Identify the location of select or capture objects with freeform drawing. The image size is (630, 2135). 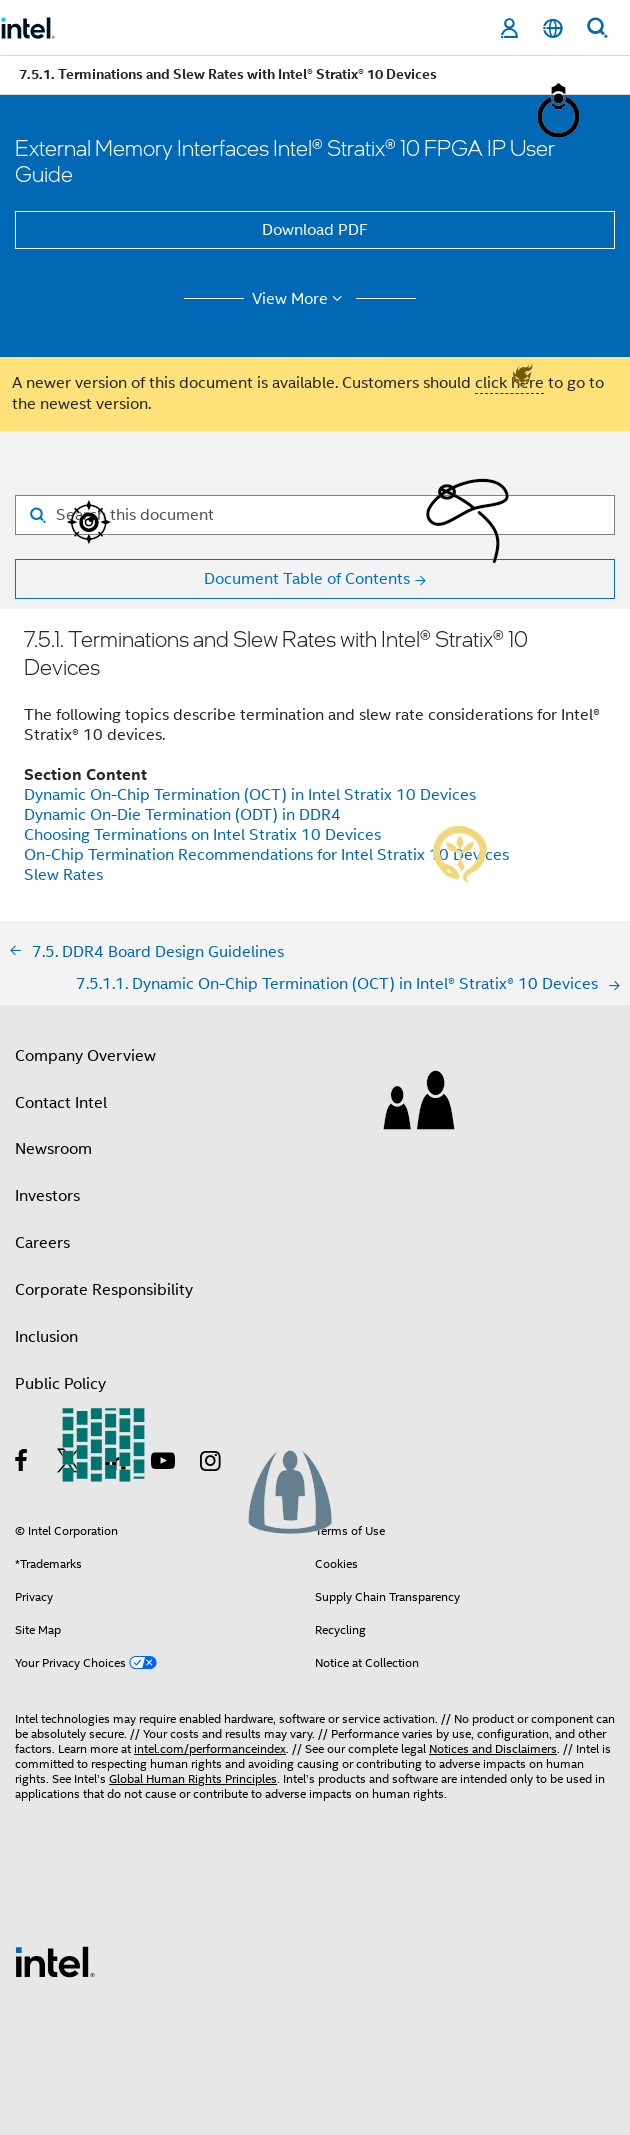
(468, 521).